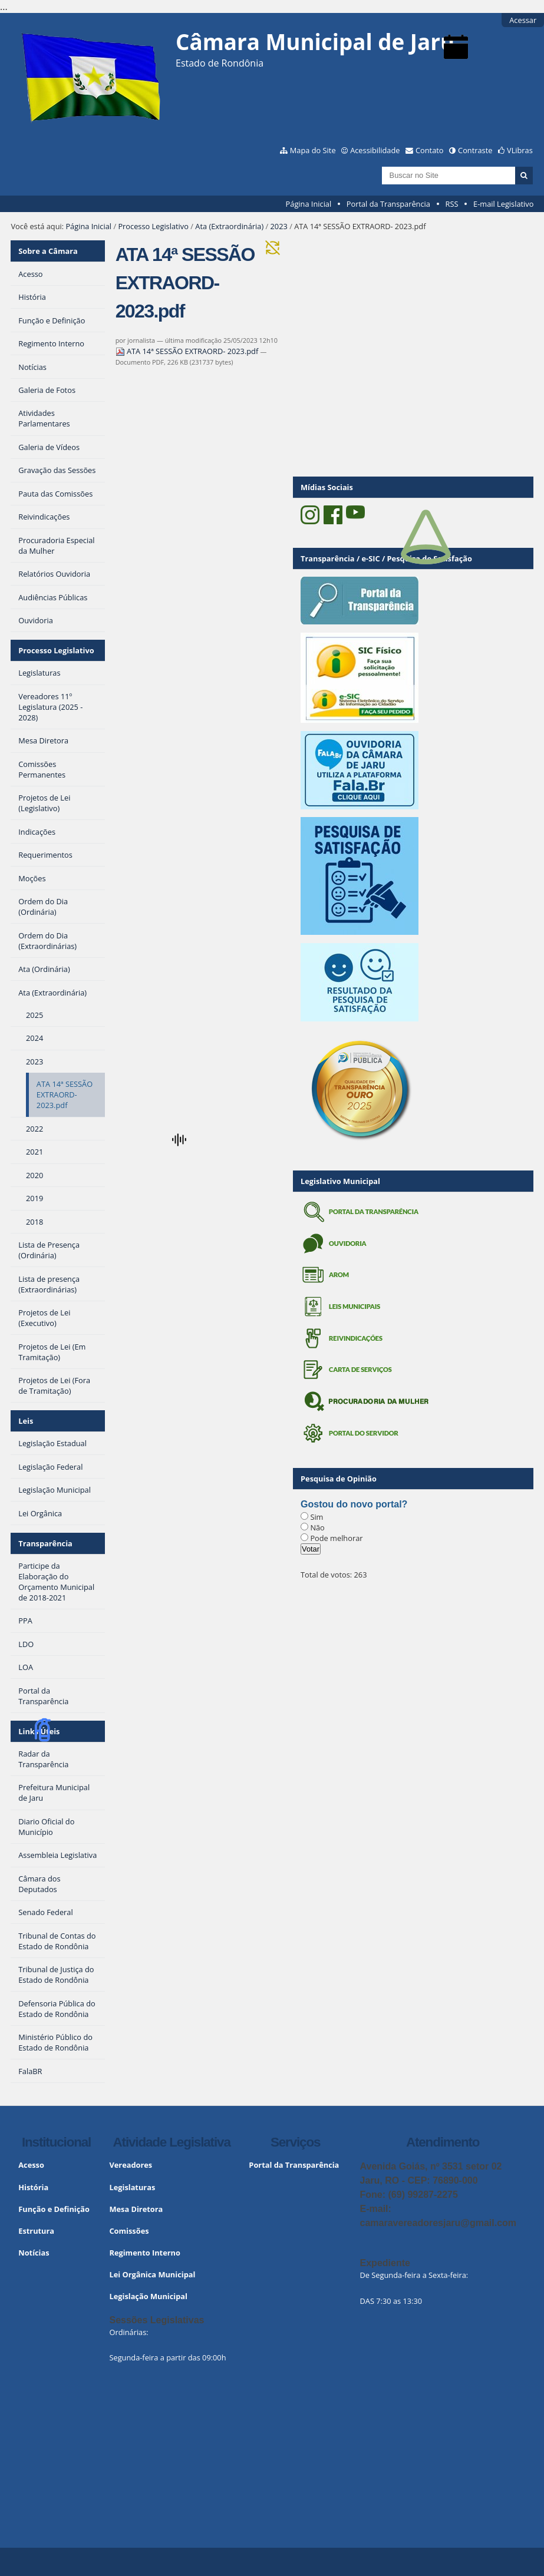  I want to click on represents a 3D cone shape or geometric object, so click(426, 537).